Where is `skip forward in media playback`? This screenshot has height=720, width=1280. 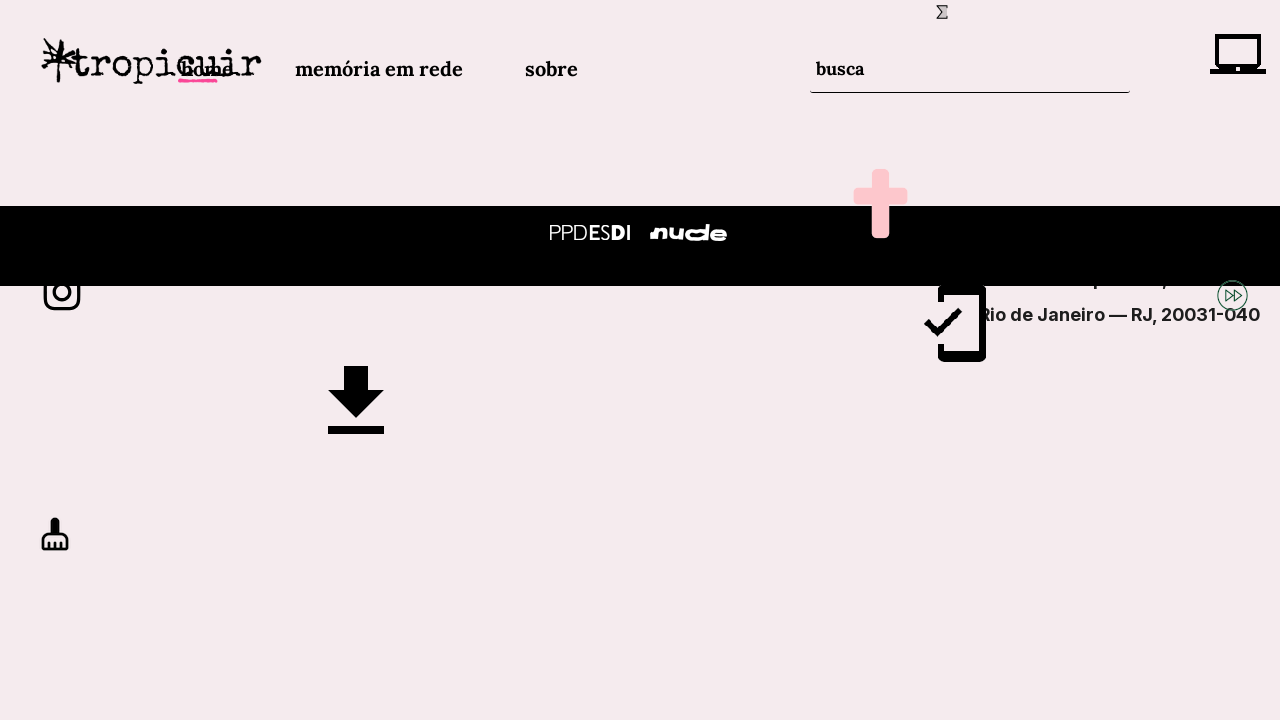
skip forward in media playback is located at coordinates (1232, 295).